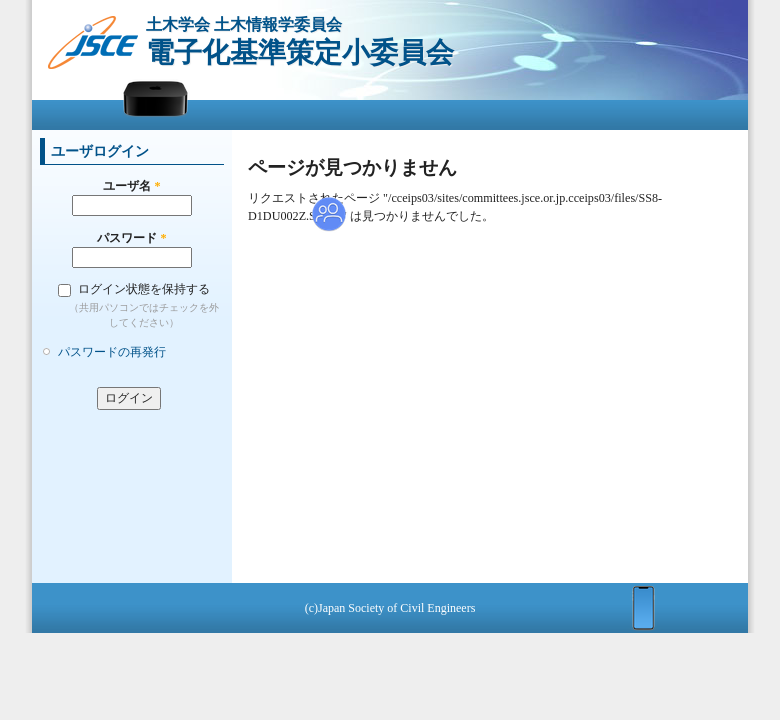 Image resolution: width=780 pixels, height=720 pixels. What do you see at coordinates (643, 608) in the screenshot?
I see `iPhone XS Max device icon` at bounding box center [643, 608].